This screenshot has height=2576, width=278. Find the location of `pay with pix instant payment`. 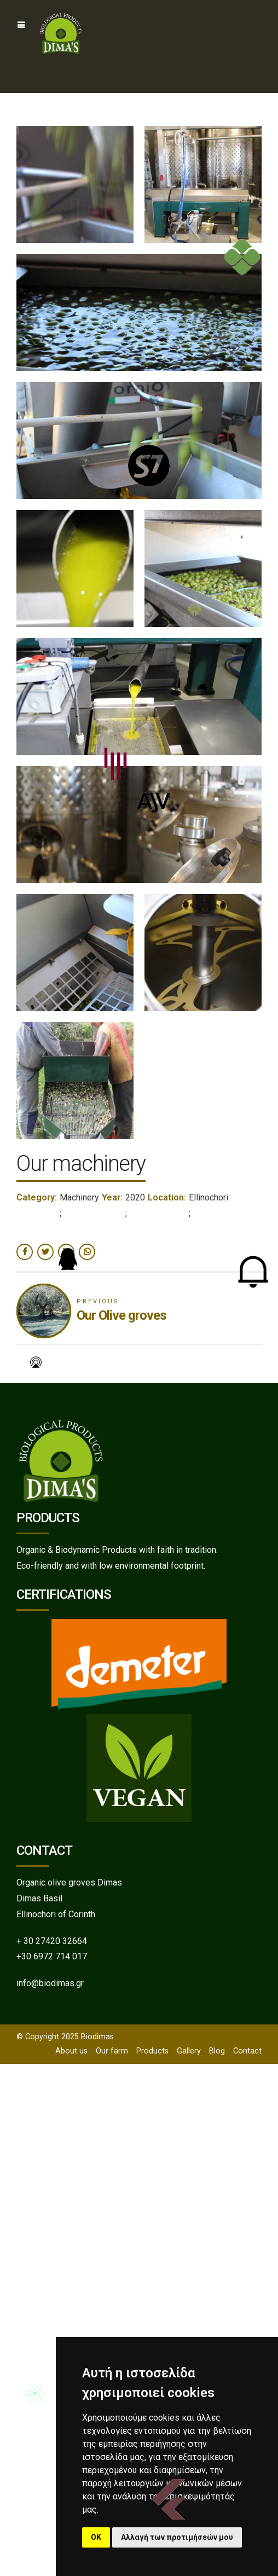

pay with pix instant payment is located at coordinates (242, 257).